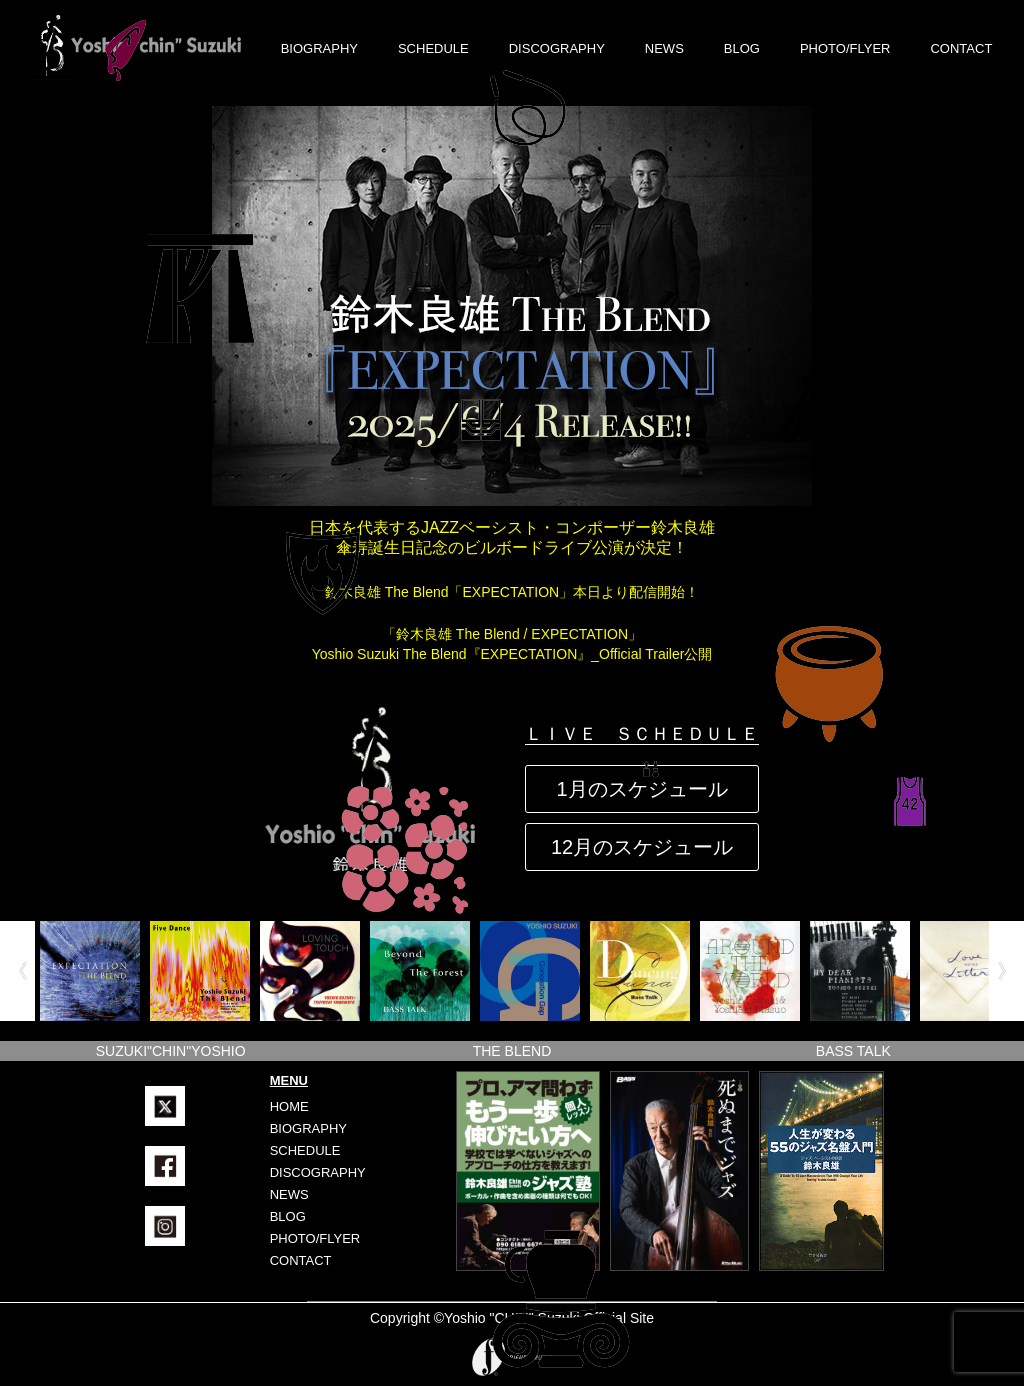  I want to click on activate fire protection or resistance, so click(322, 573).